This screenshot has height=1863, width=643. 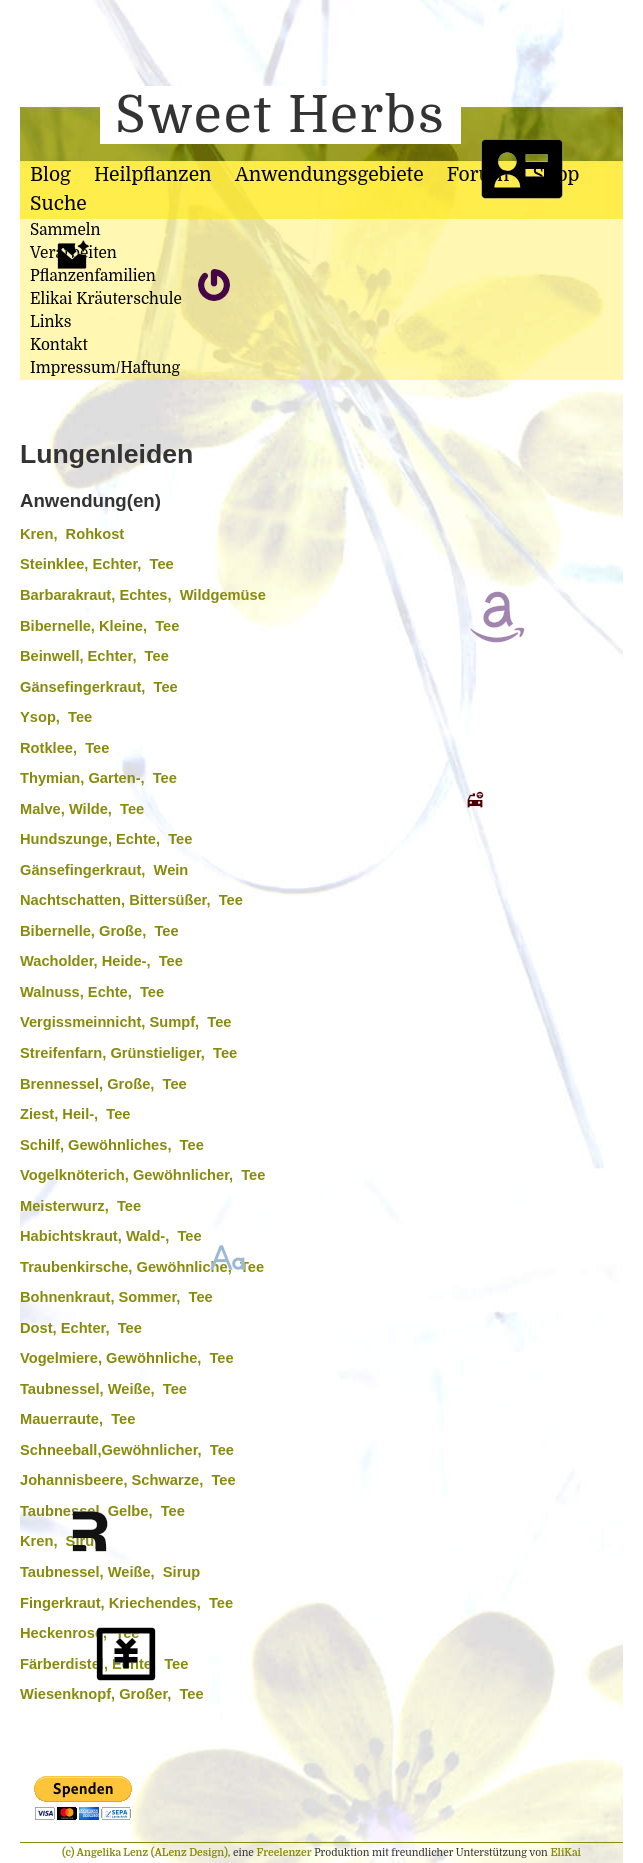 I want to click on access AI-powered email features, so click(x=72, y=256).